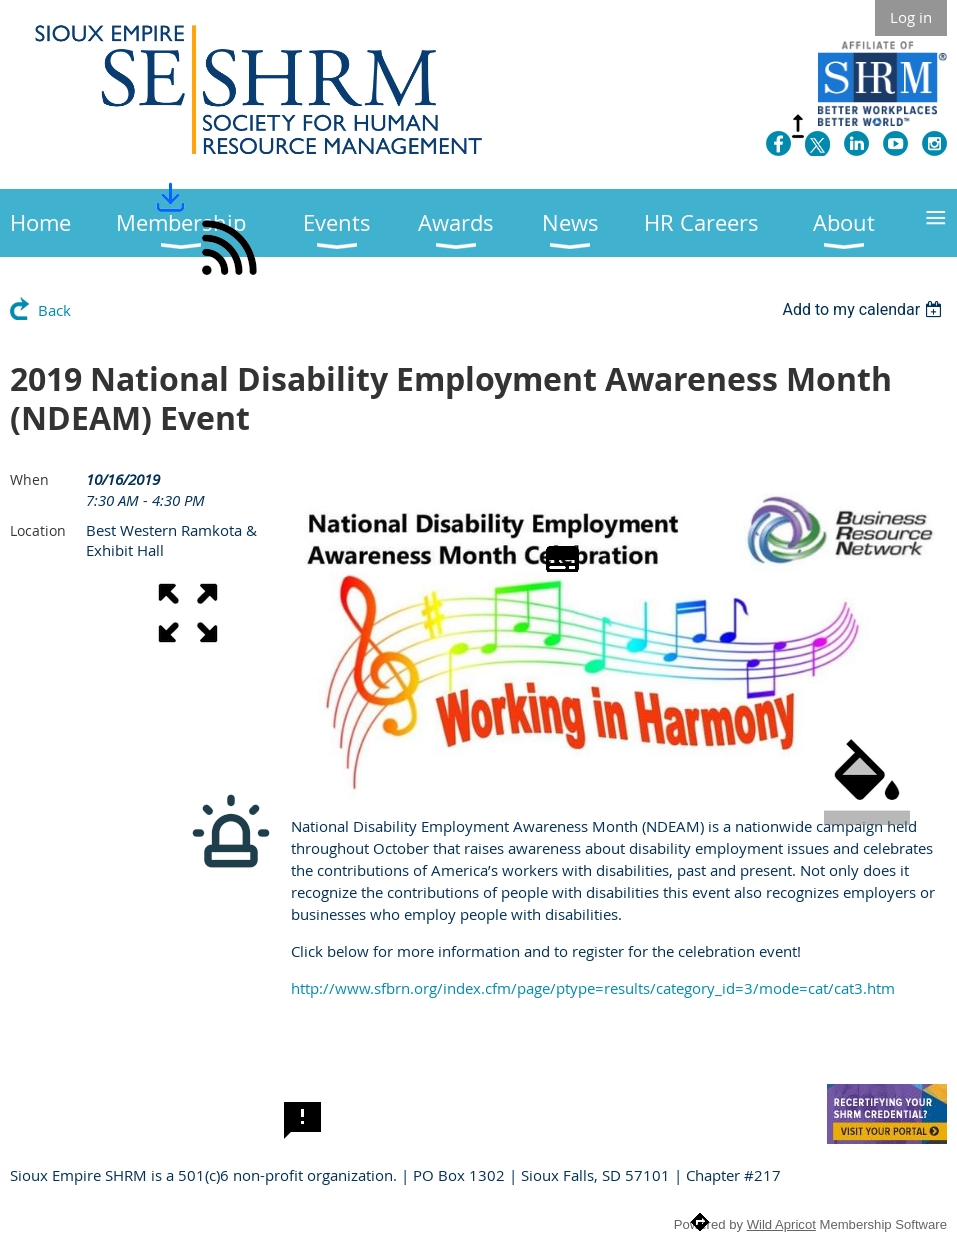 The height and width of the screenshot is (1248, 957). Describe the element at coordinates (867, 782) in the screenshot. I see `fill selected area with color` at that location.